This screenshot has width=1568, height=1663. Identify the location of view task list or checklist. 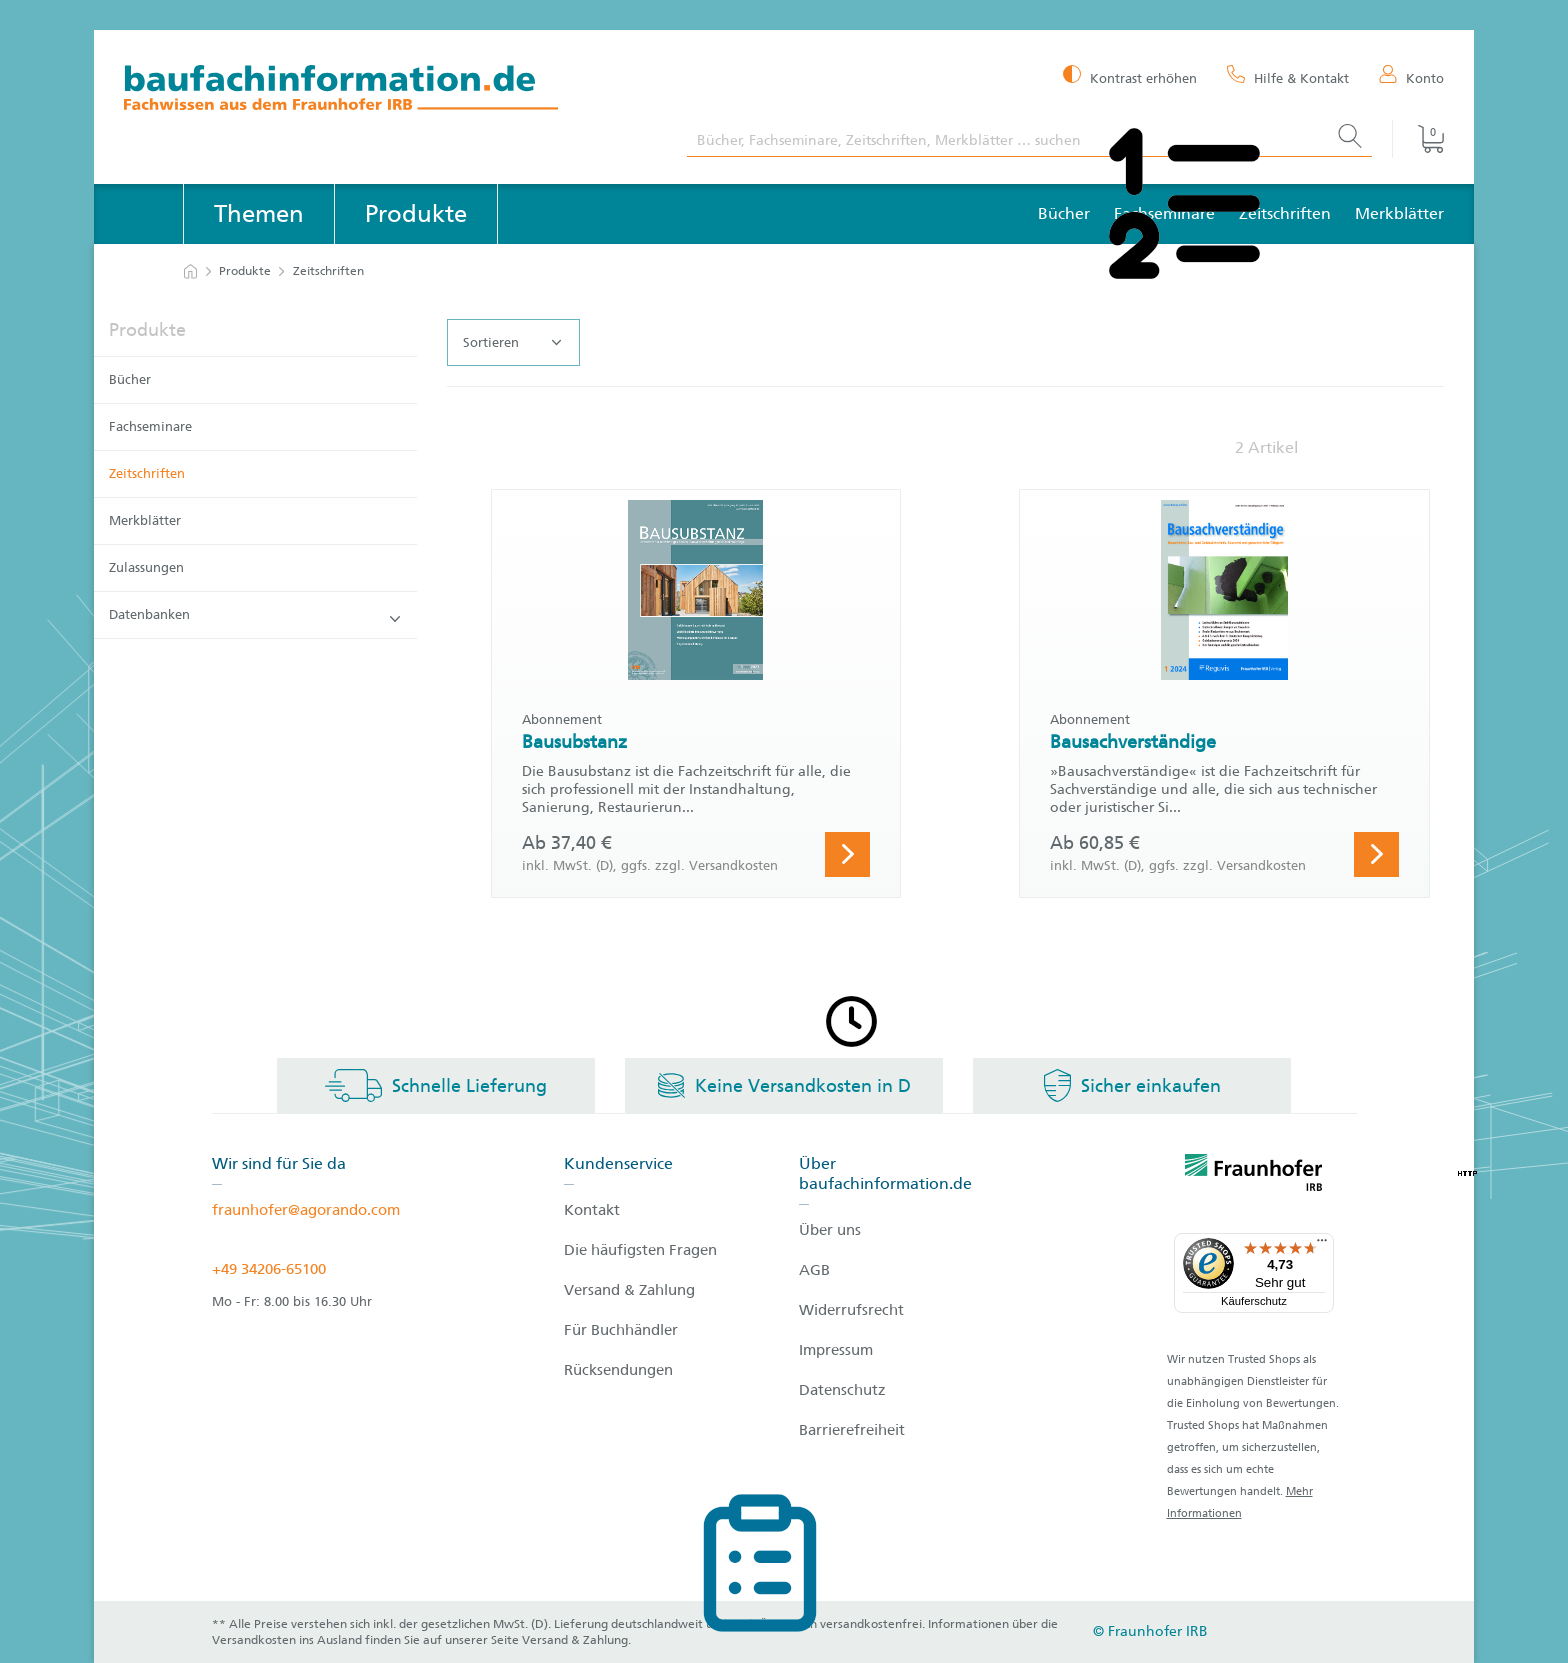
(760, 1563).